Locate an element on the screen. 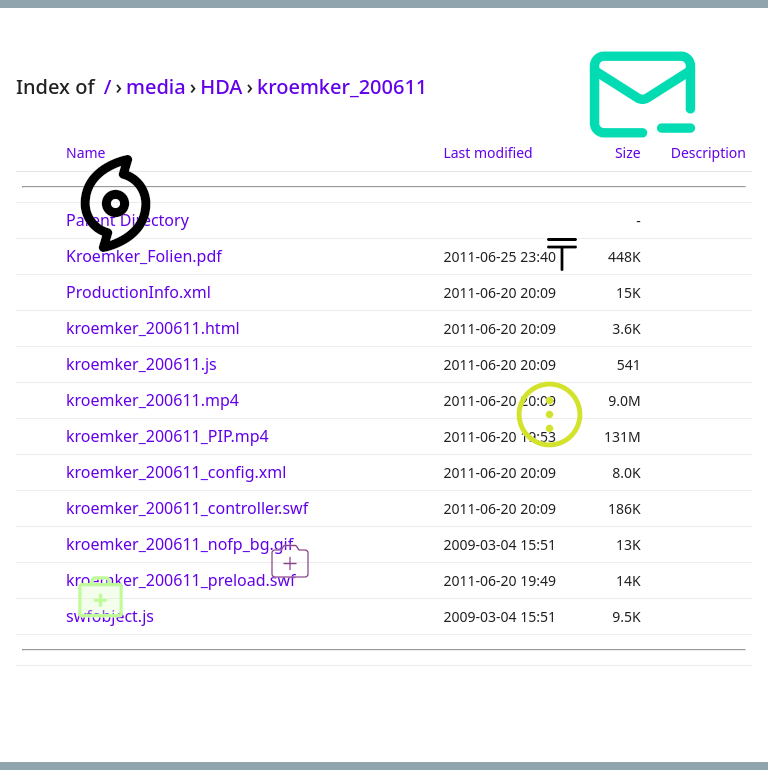 This screenshot has width=768, height=770. open more options menu is located at coordinates (549, 414).